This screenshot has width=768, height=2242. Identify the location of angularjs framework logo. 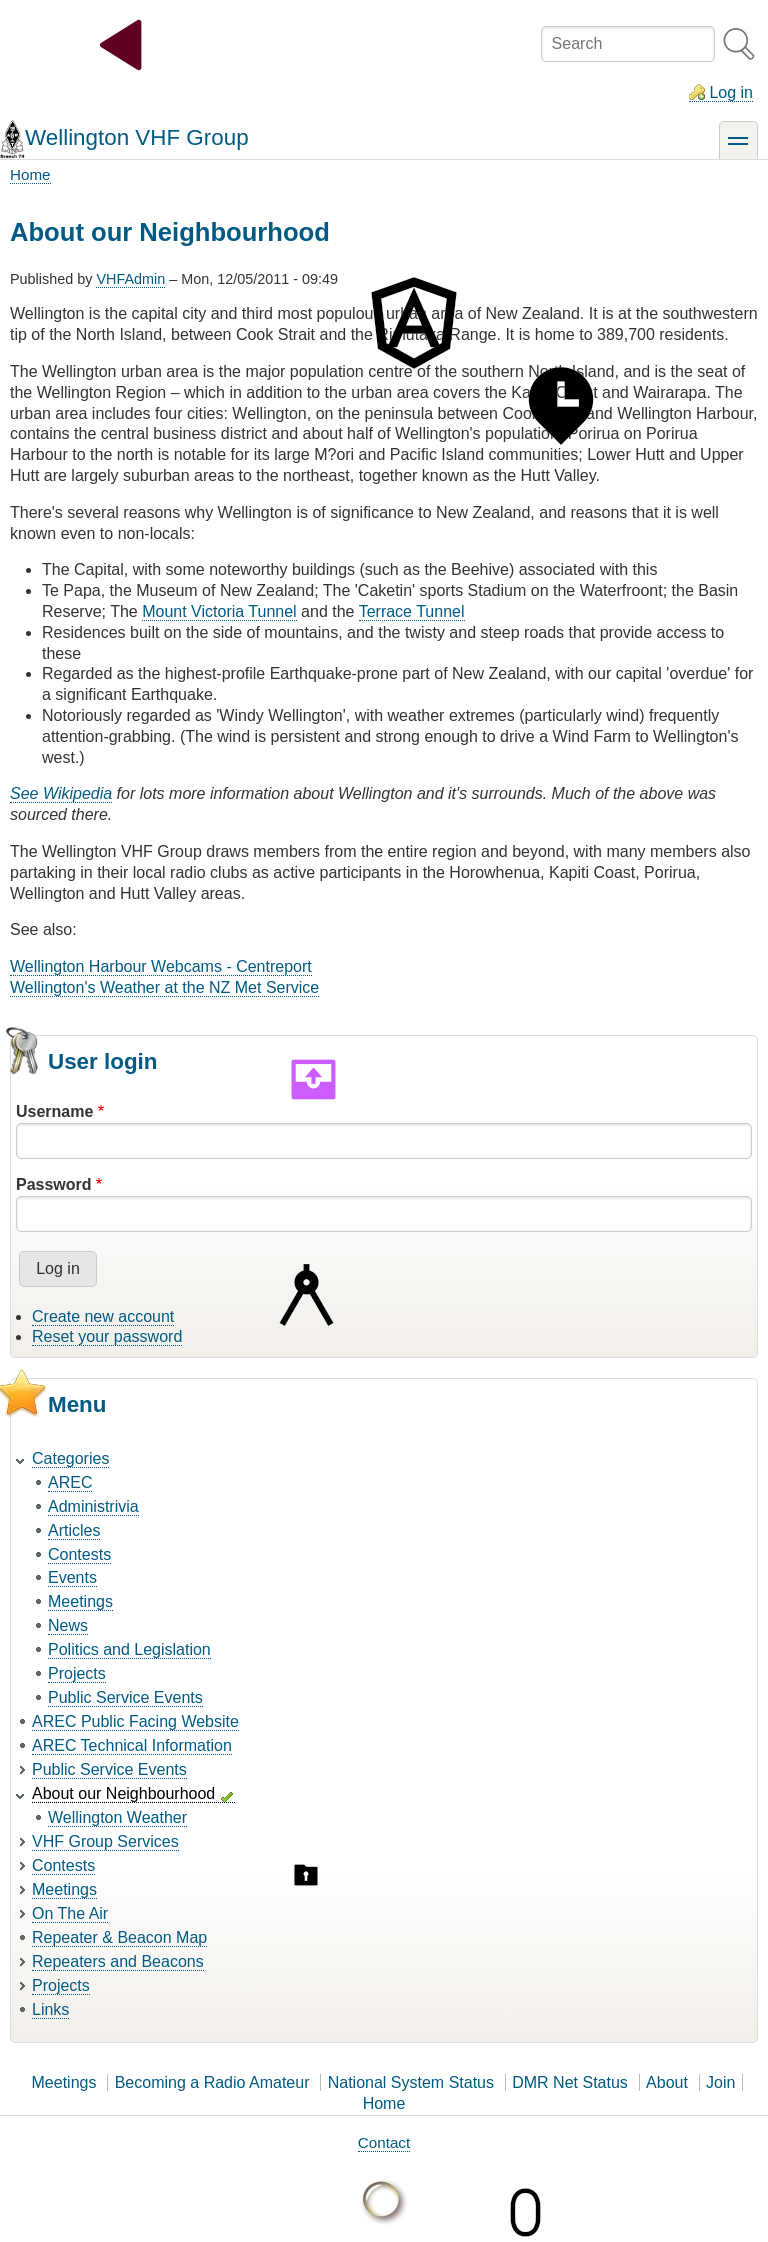
(414, 323).